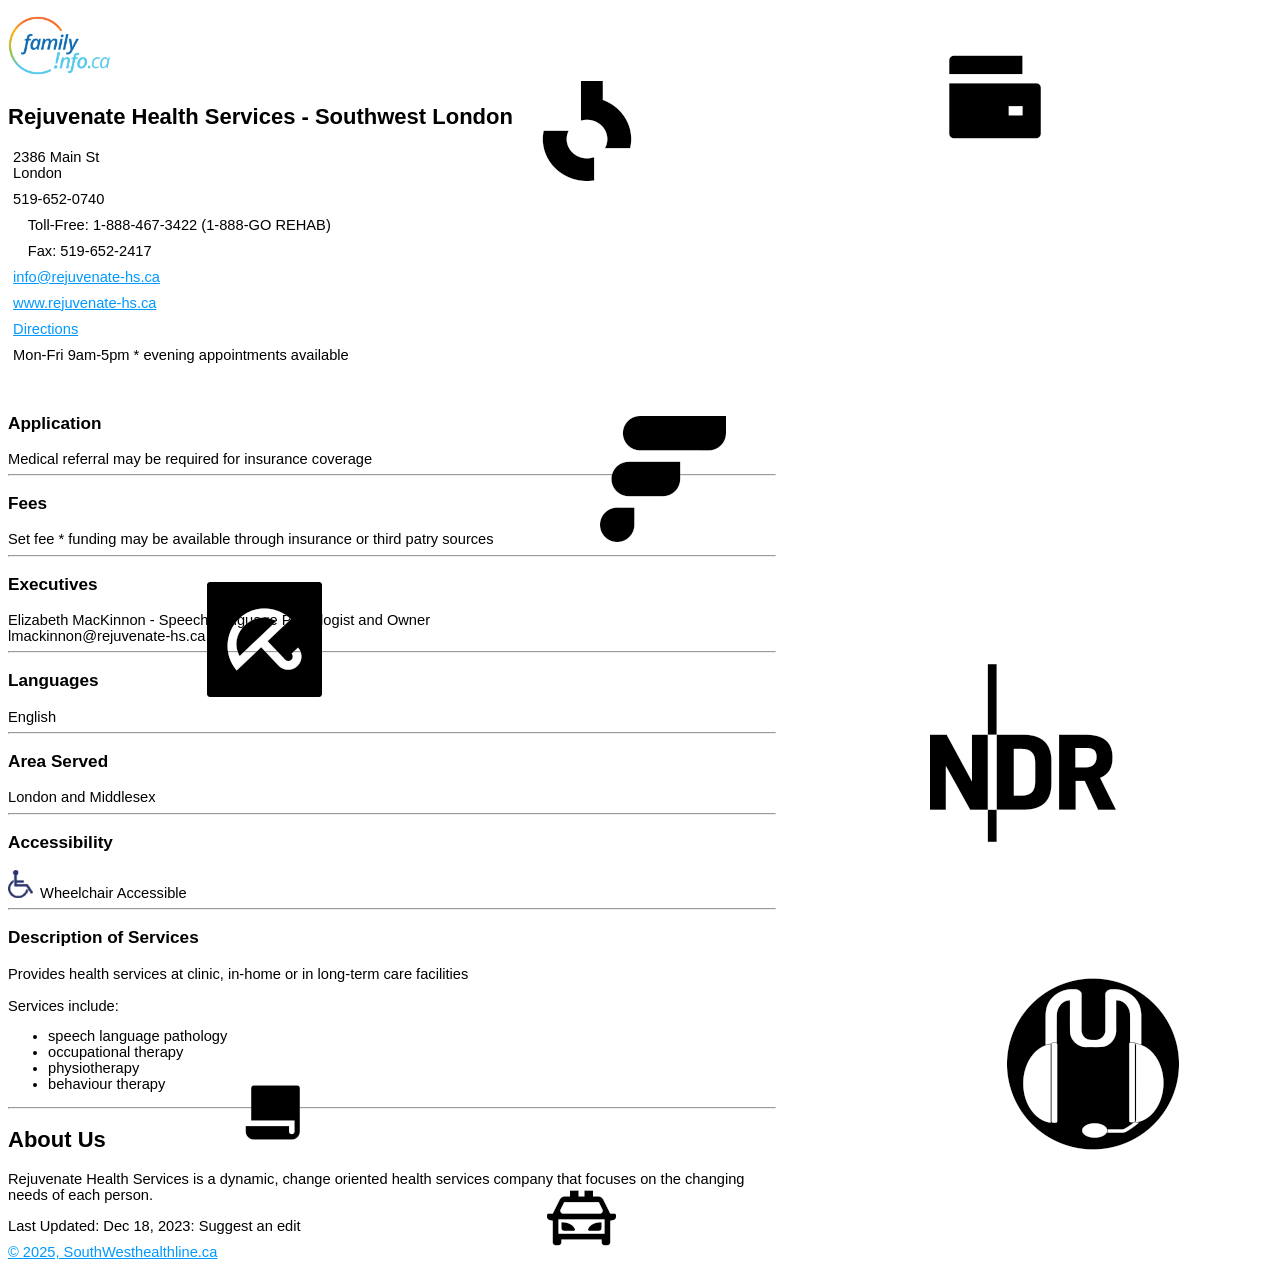  Describe the element at coordinates (995, 97) in the screenshot. I see `access your digital wallet` at that location.